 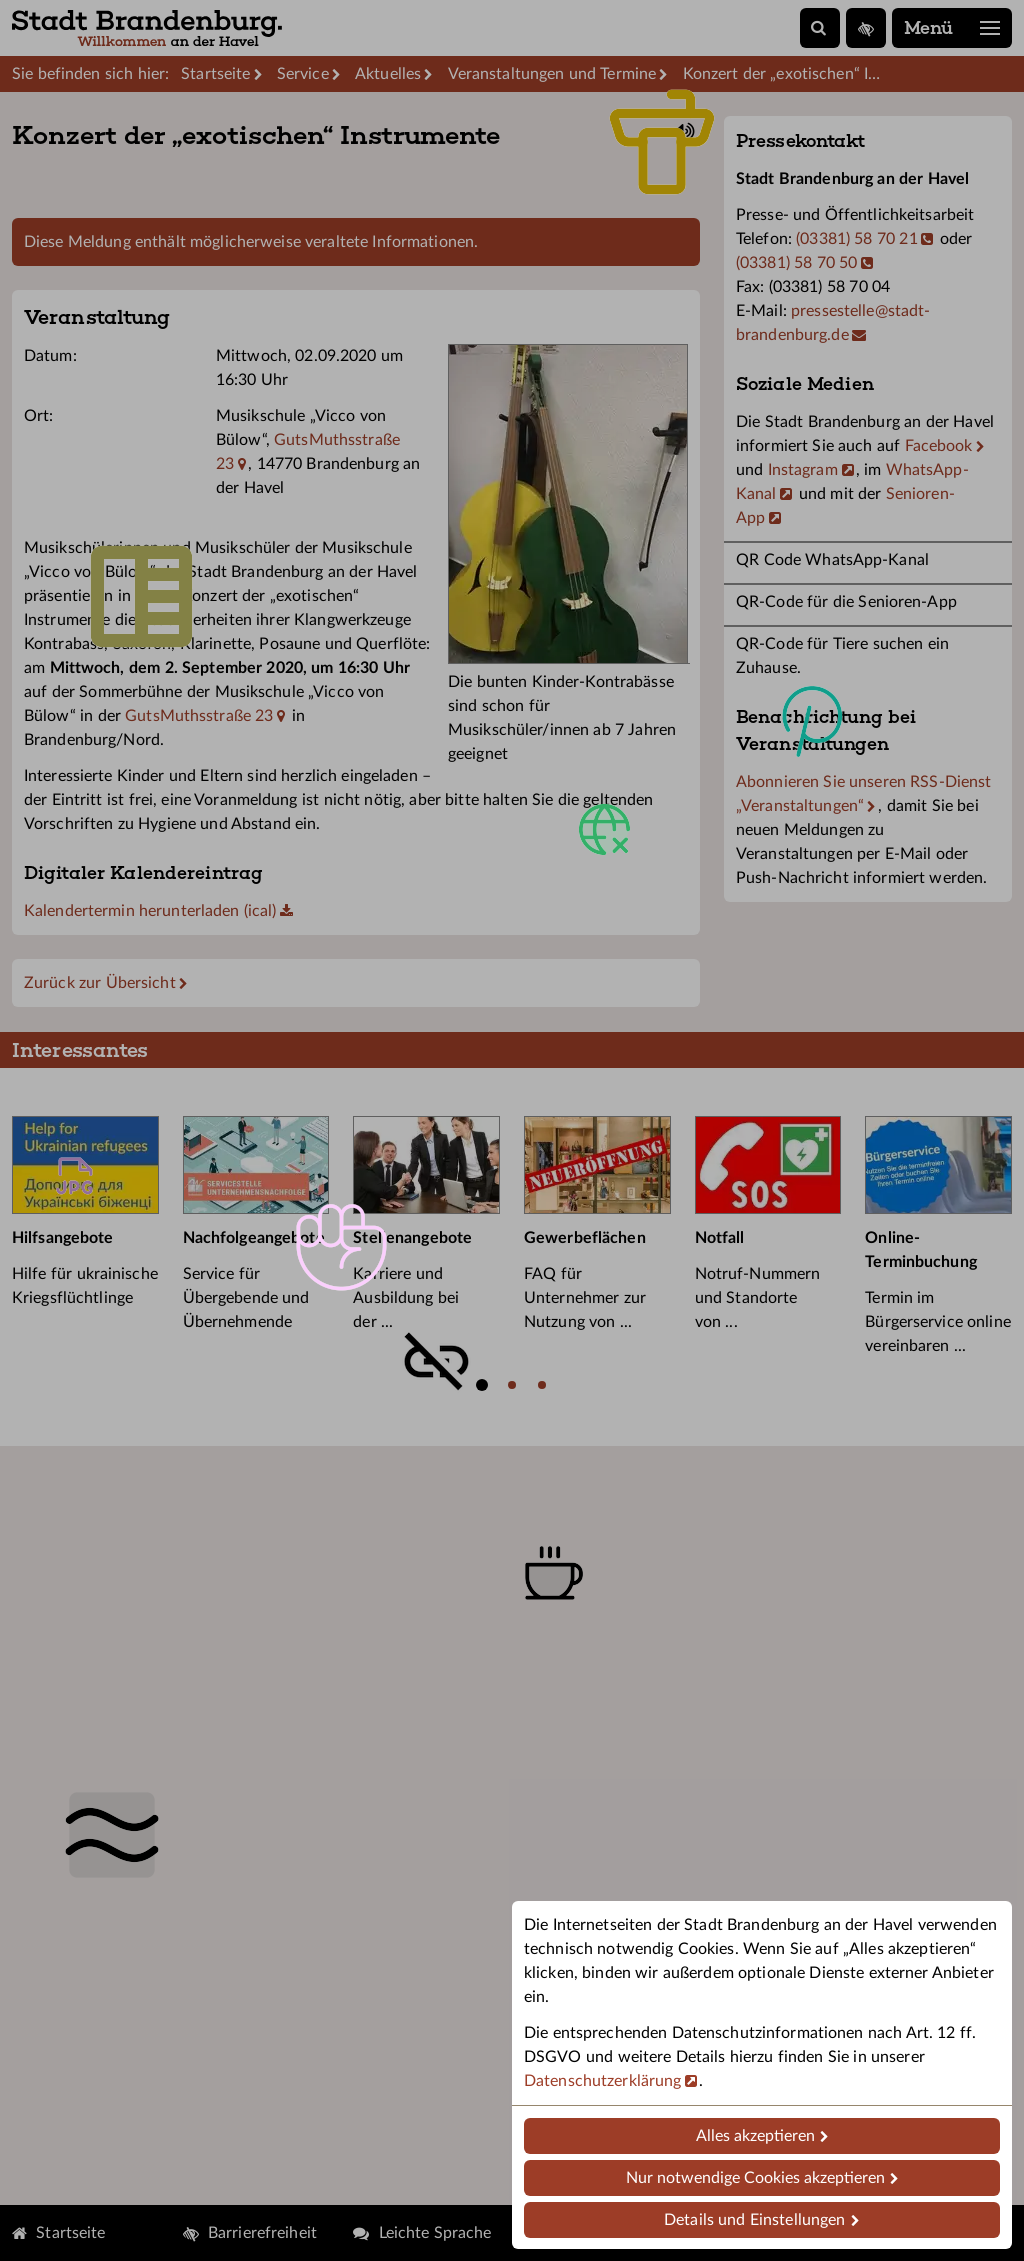 What do you see at coordinates (662, 142) in the screenshot?
I see `access presentation or speaker mode` at bounding box center [662, 142].